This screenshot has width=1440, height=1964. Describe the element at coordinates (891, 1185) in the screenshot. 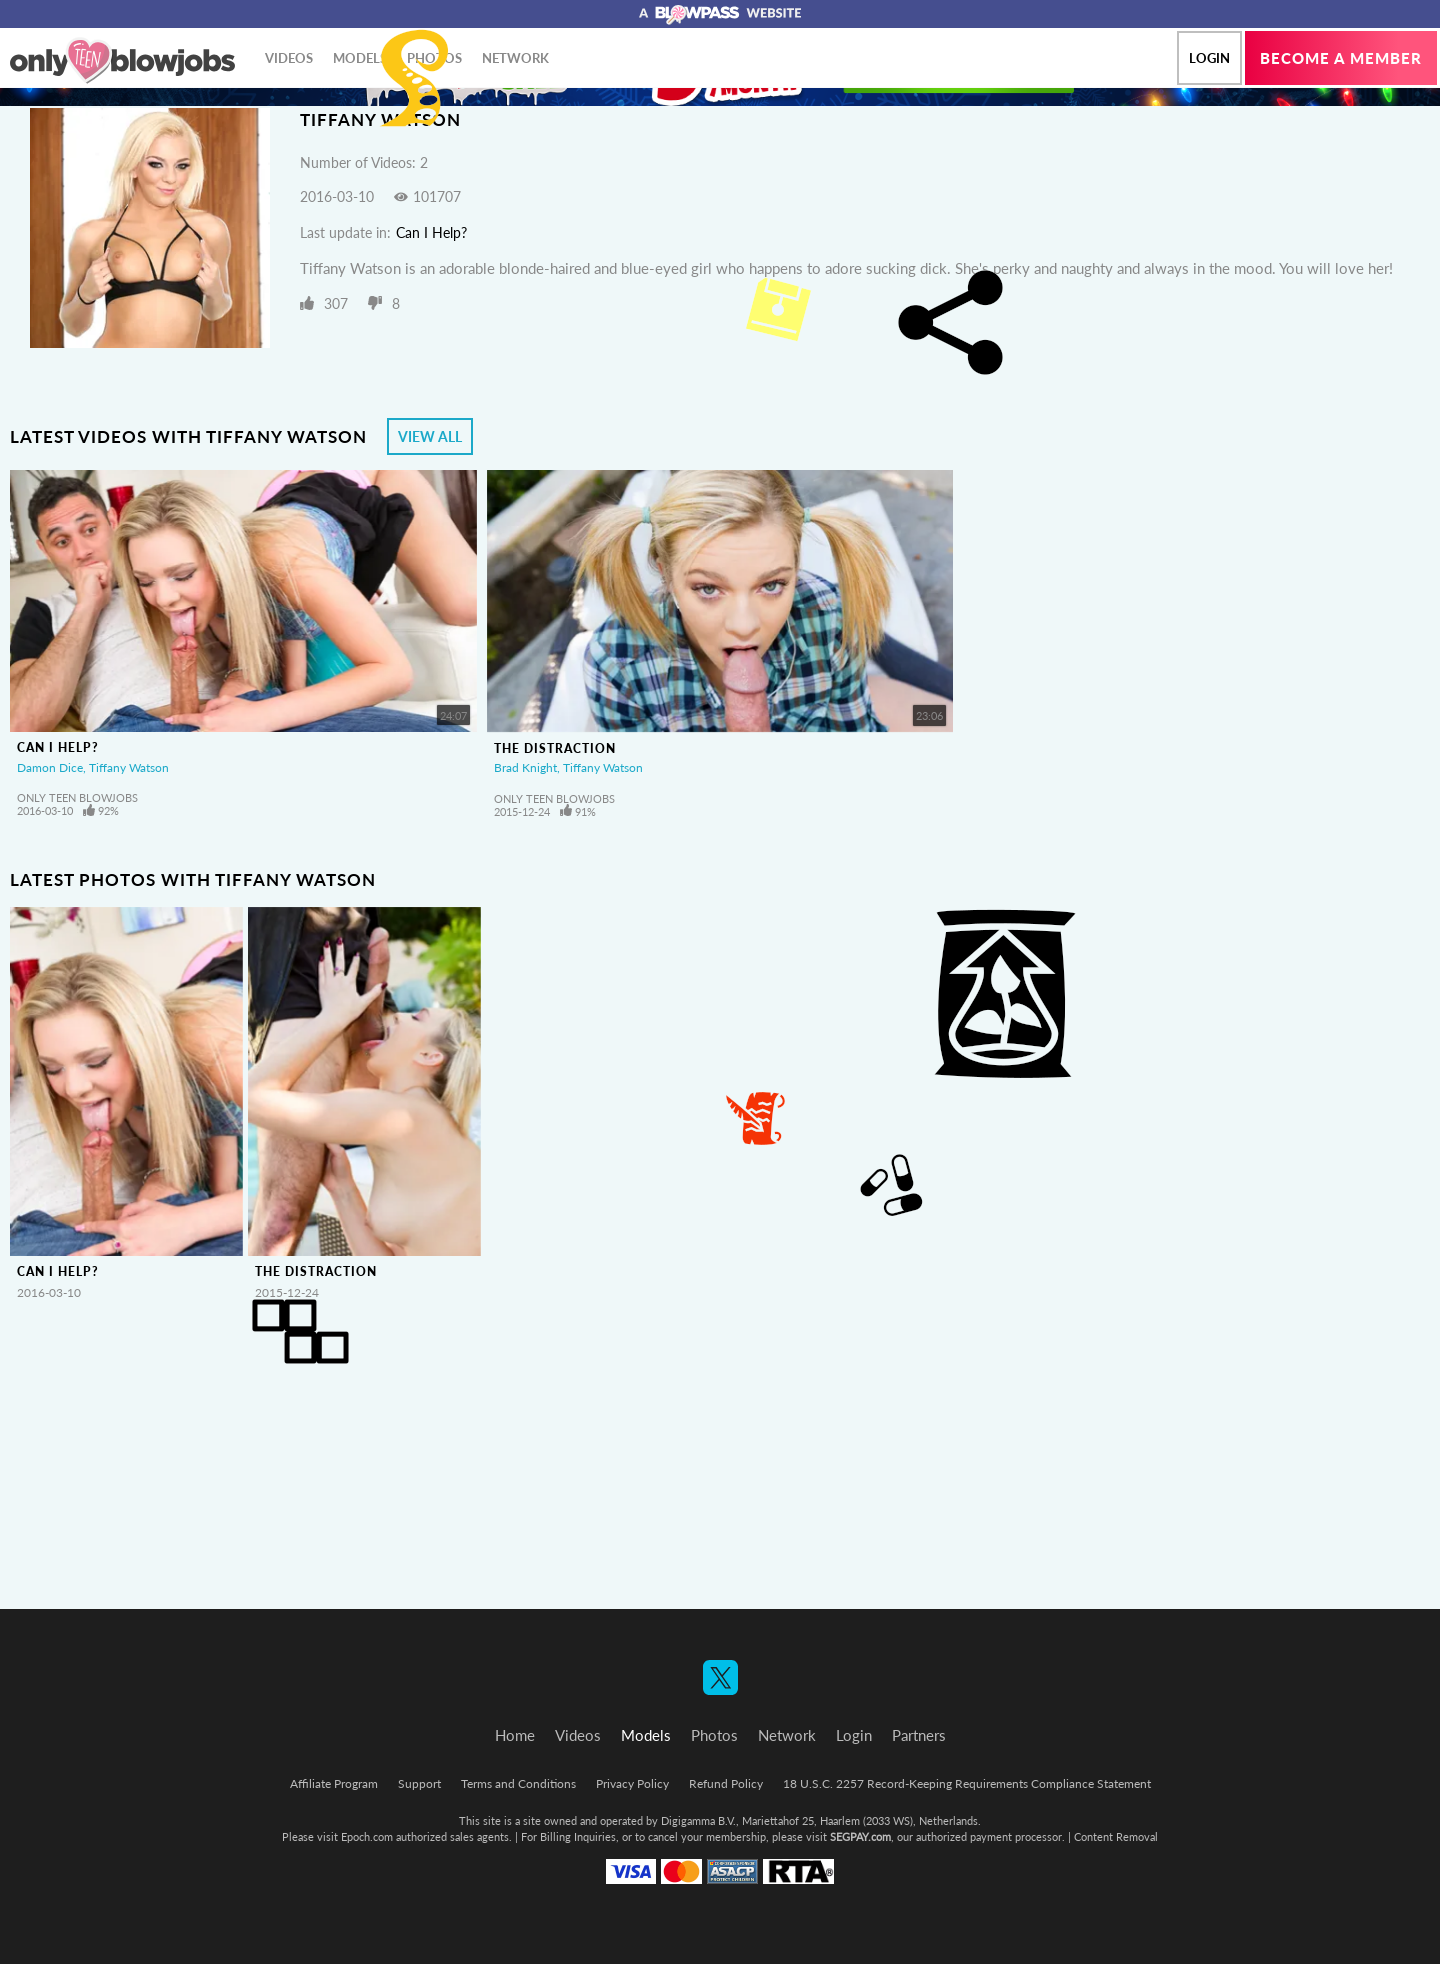

I see `indicates medication or pharmaceutical content` at that location.